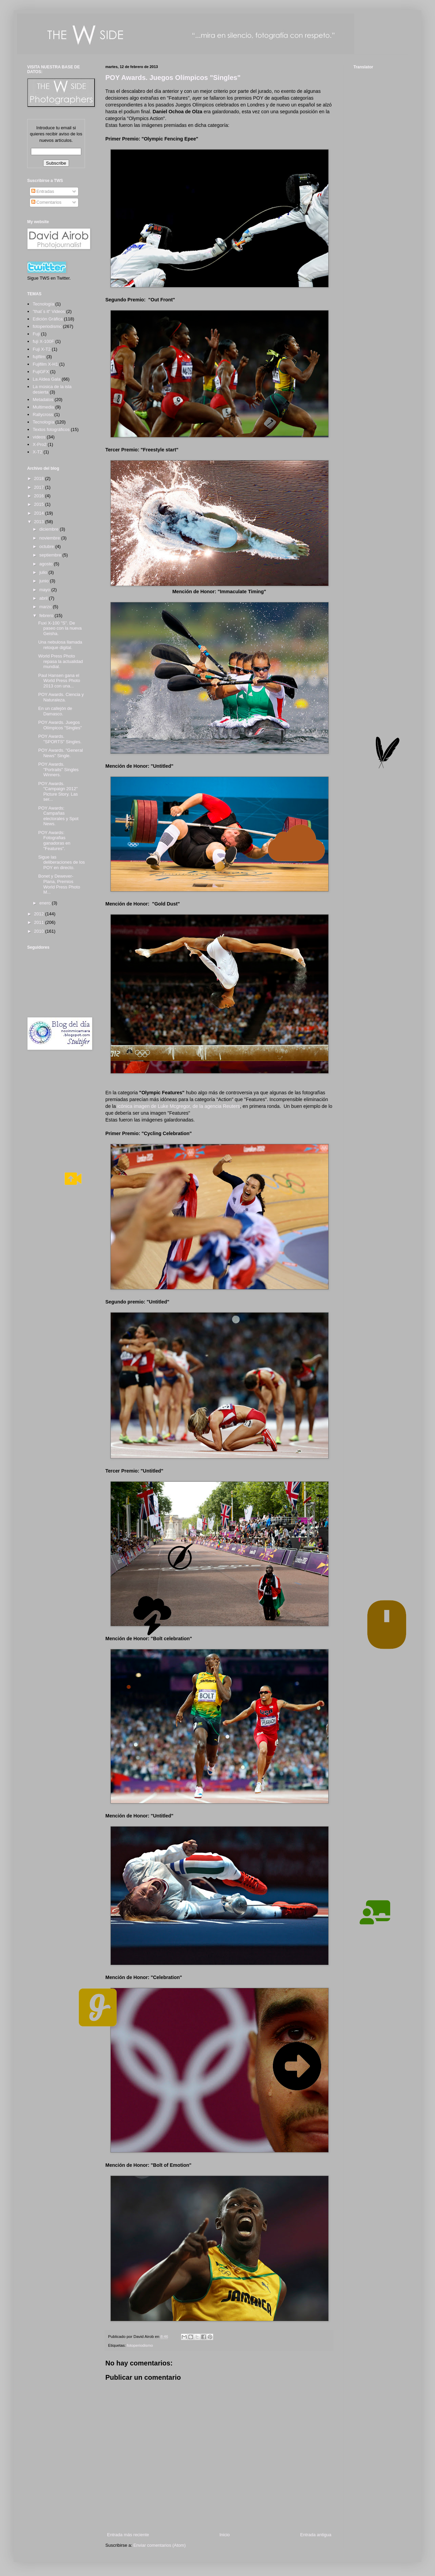 This screenshot has height=2576, width=435. What do you see at coordinates (376, 1911) in the screenshot?
I see `access teaching or presentation tools` at bounding box center [376, 1911].